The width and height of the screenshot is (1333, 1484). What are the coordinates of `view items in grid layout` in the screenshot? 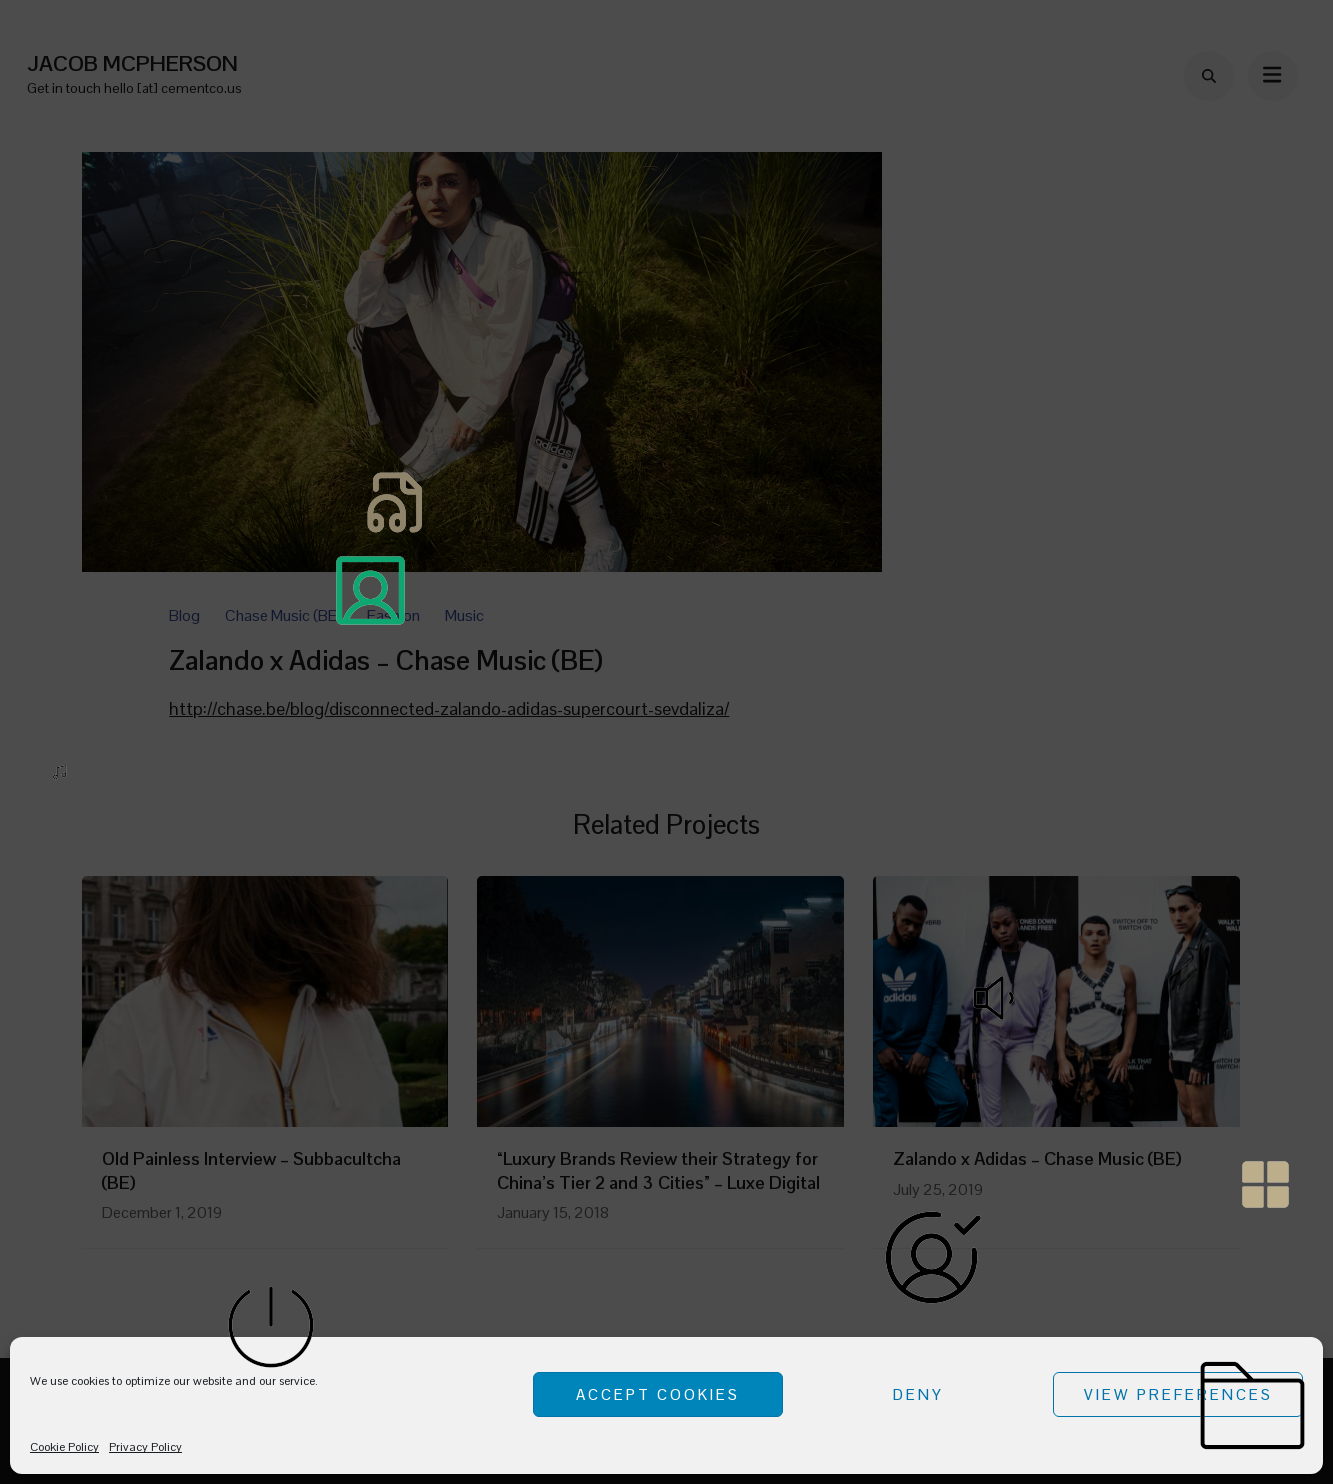 It's located at (1265, 1184).